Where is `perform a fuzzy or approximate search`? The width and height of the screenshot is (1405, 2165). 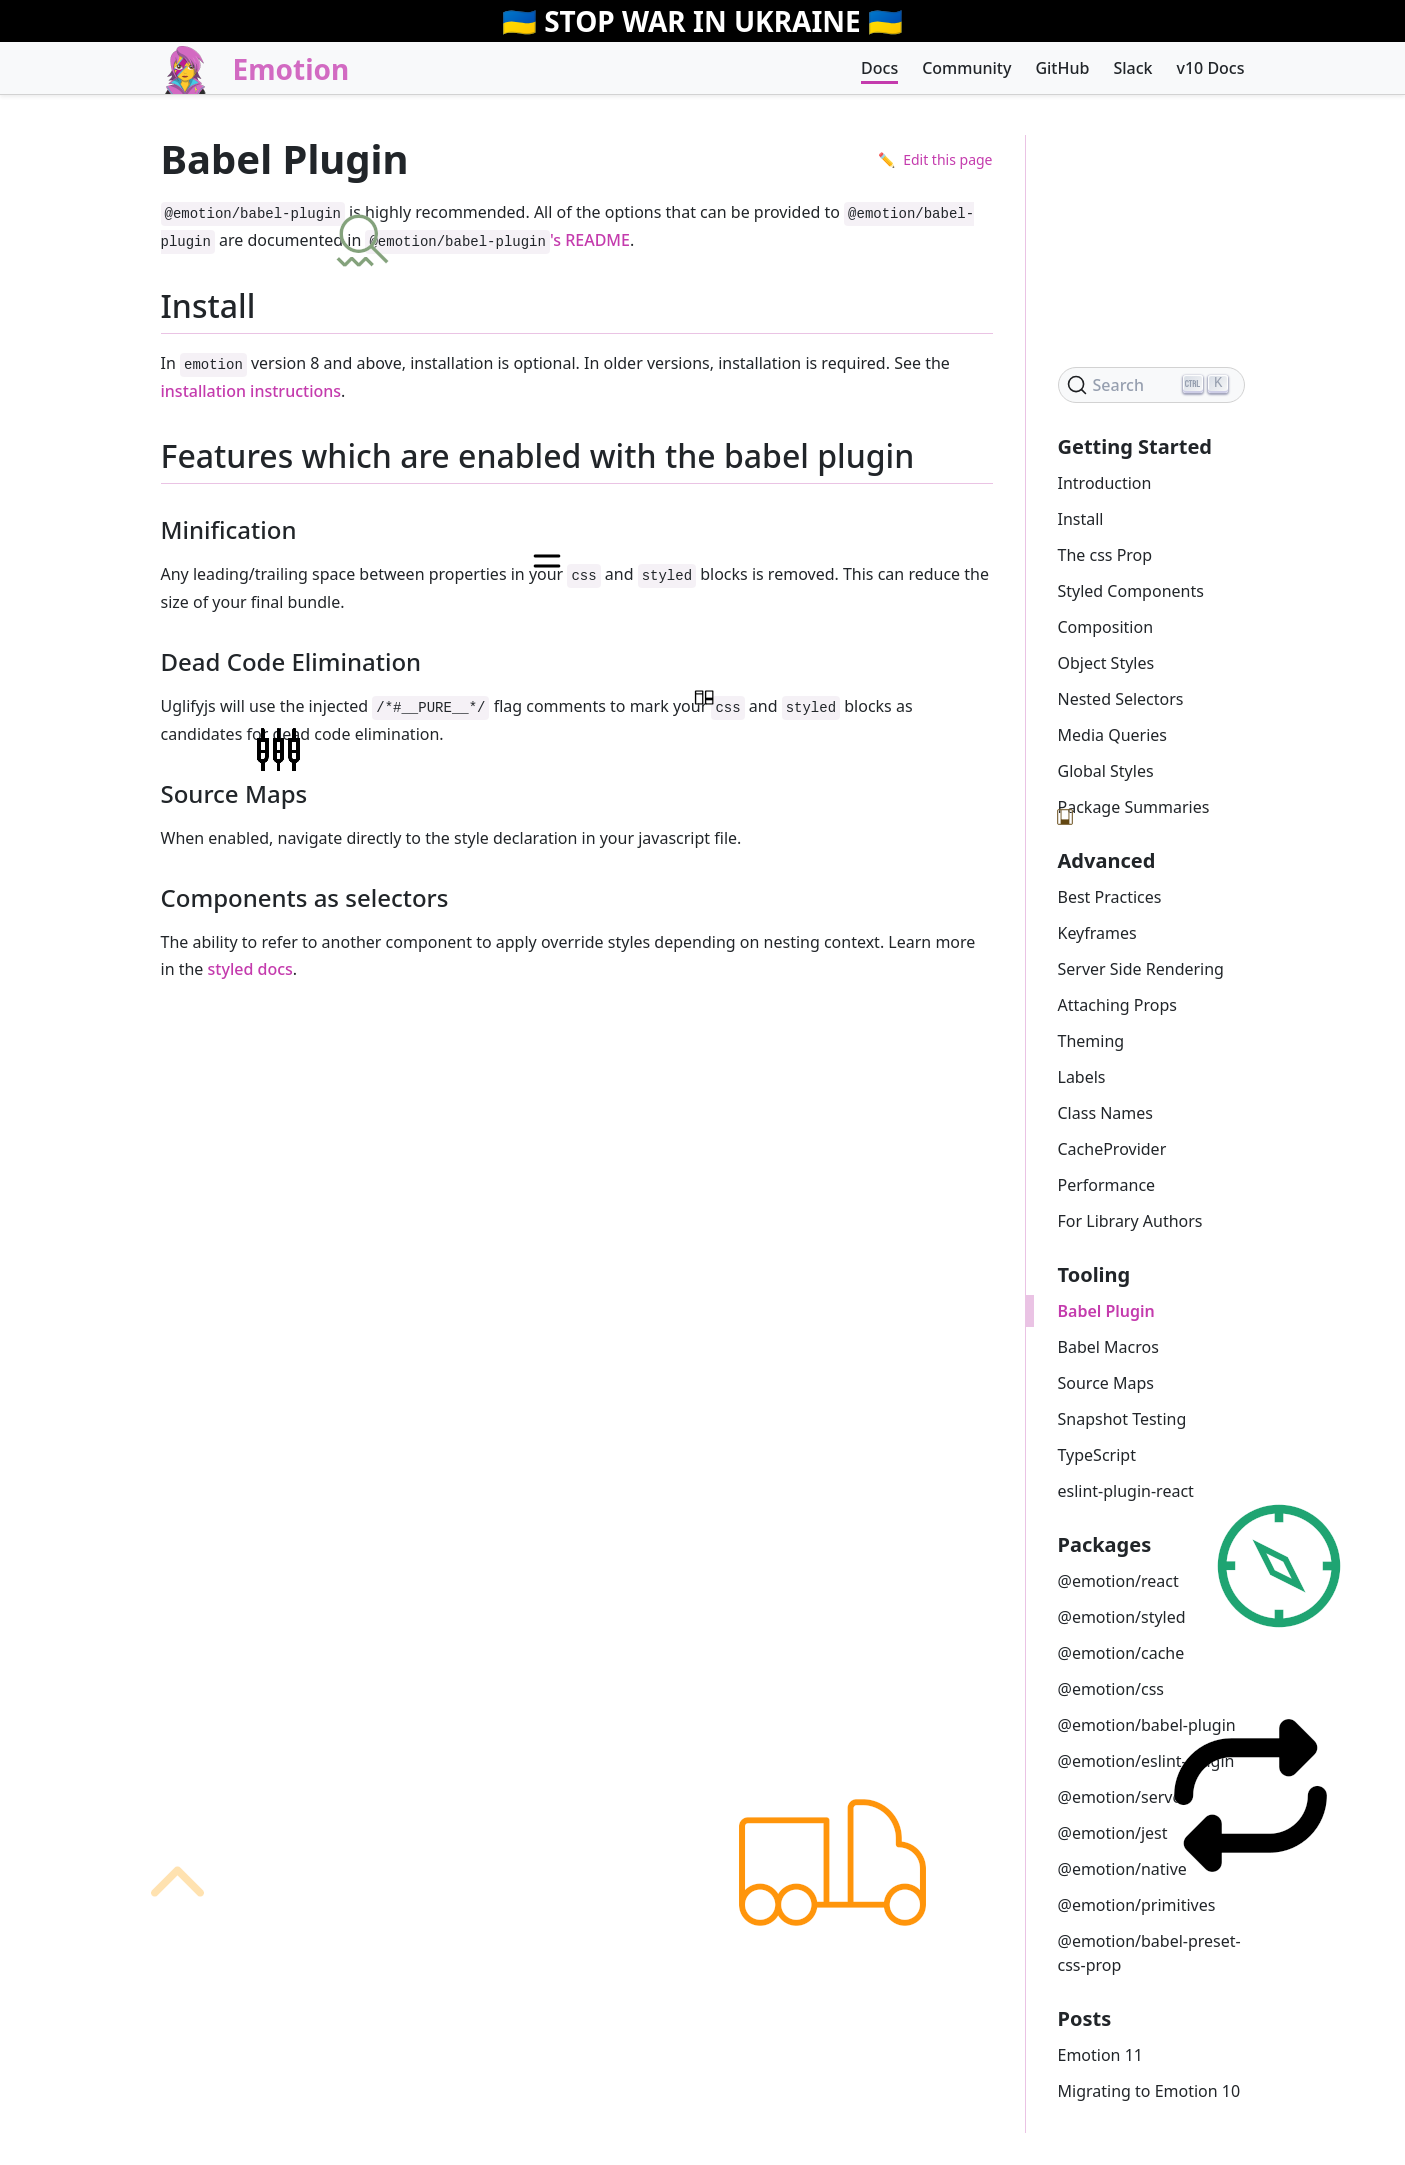 perform a fuzzy or approximate search is located at coordinates (364, 239).